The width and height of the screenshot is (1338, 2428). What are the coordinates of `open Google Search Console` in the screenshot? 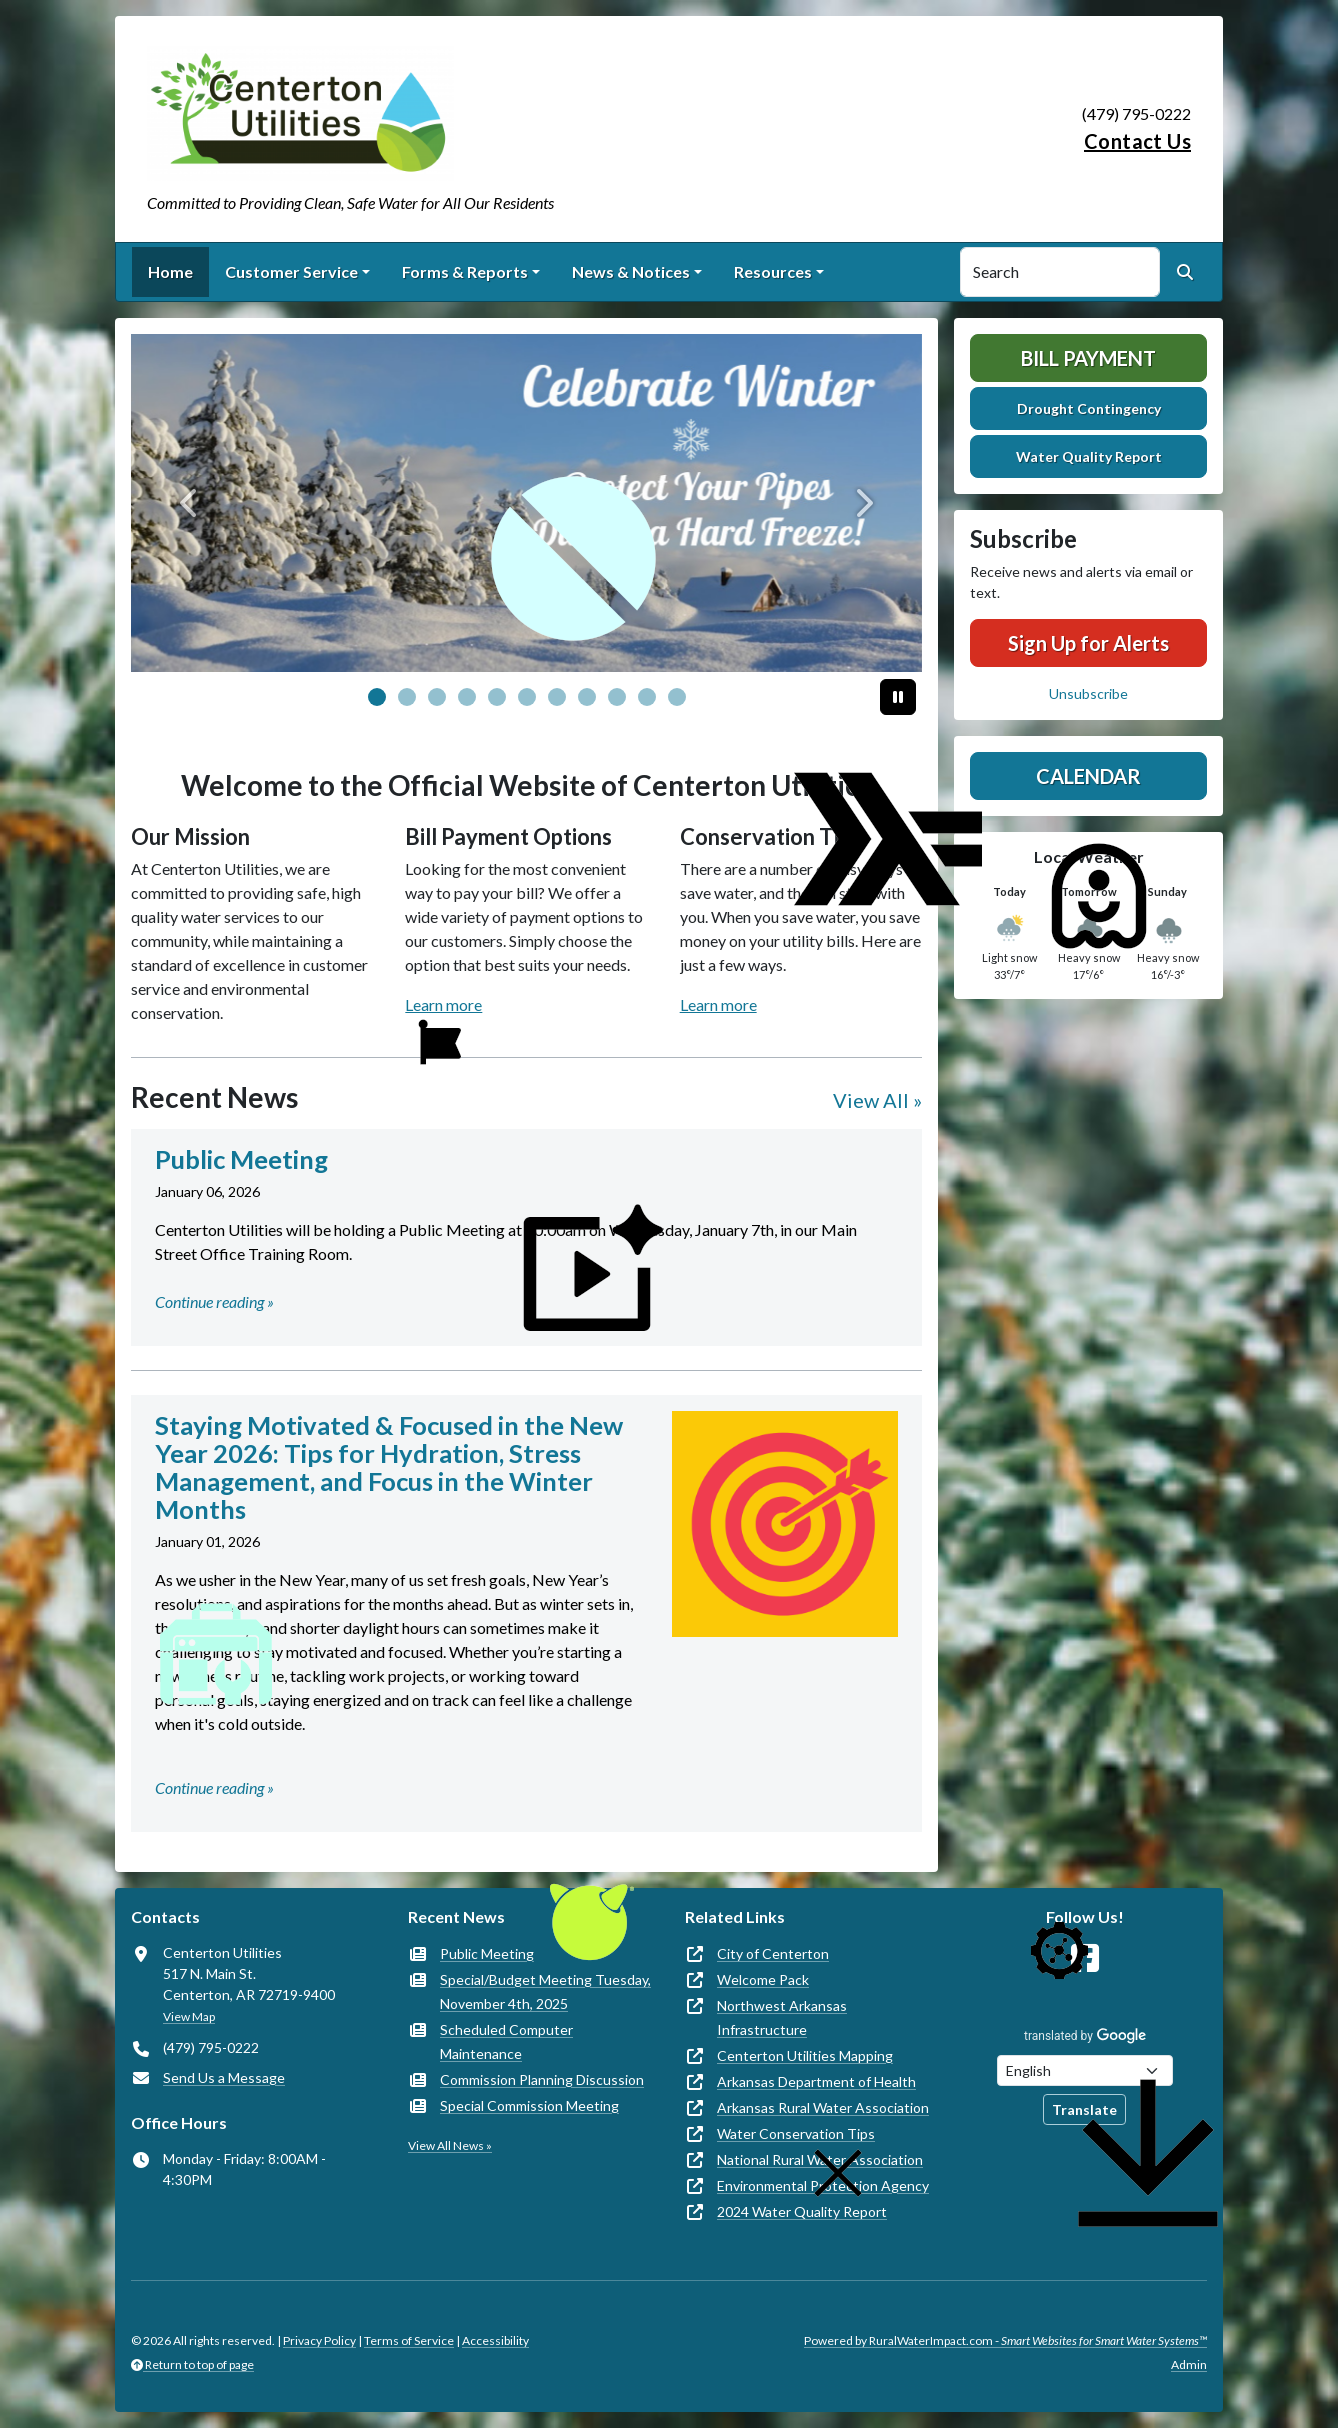 It's located at (216, 1654).